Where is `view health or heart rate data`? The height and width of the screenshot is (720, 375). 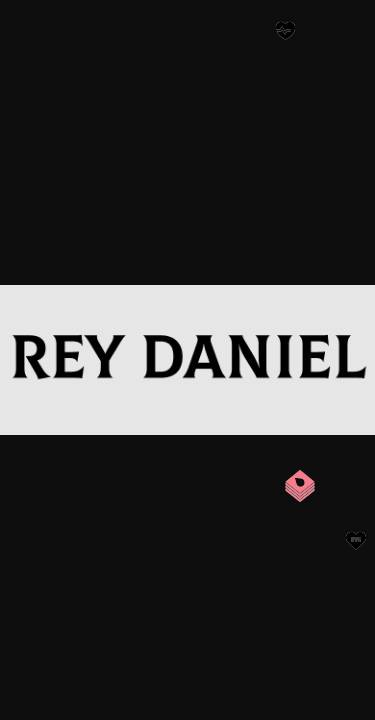 view health or heart rate data is located at coordinates (285, 30).